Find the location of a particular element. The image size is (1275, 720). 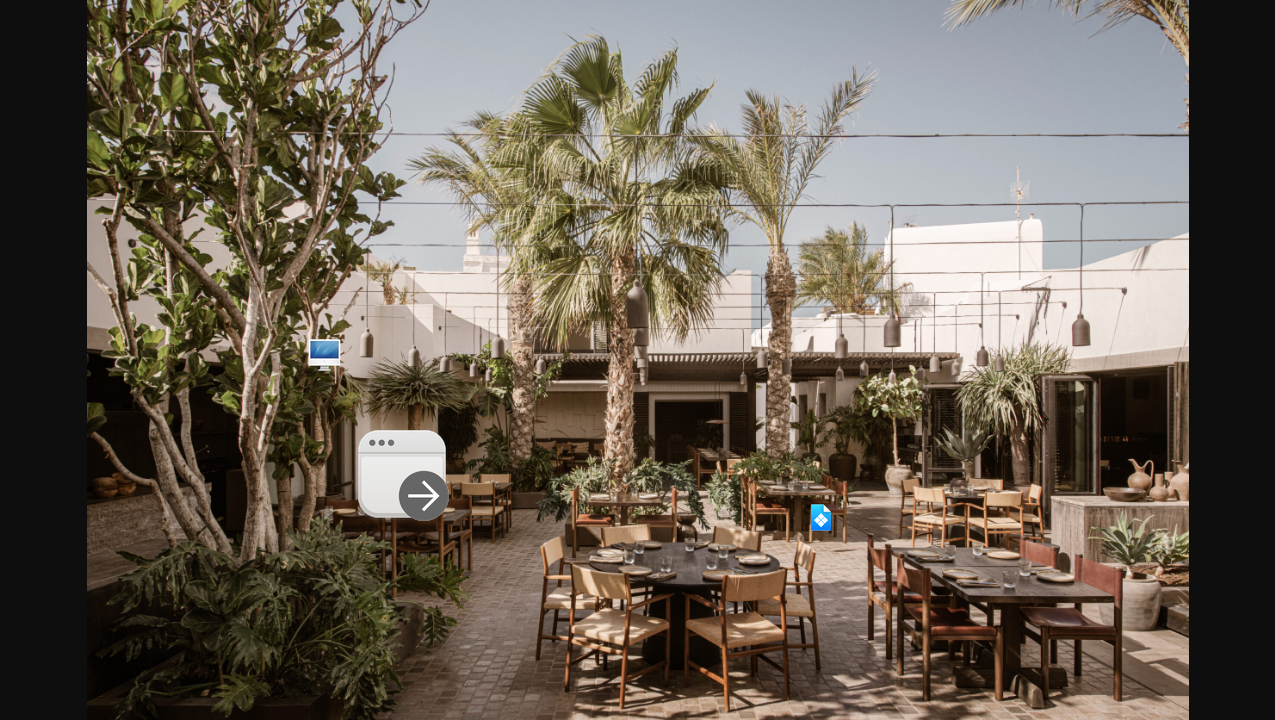

windows control panel file running through wine compatibility layer is located at coordinates (821, 518).